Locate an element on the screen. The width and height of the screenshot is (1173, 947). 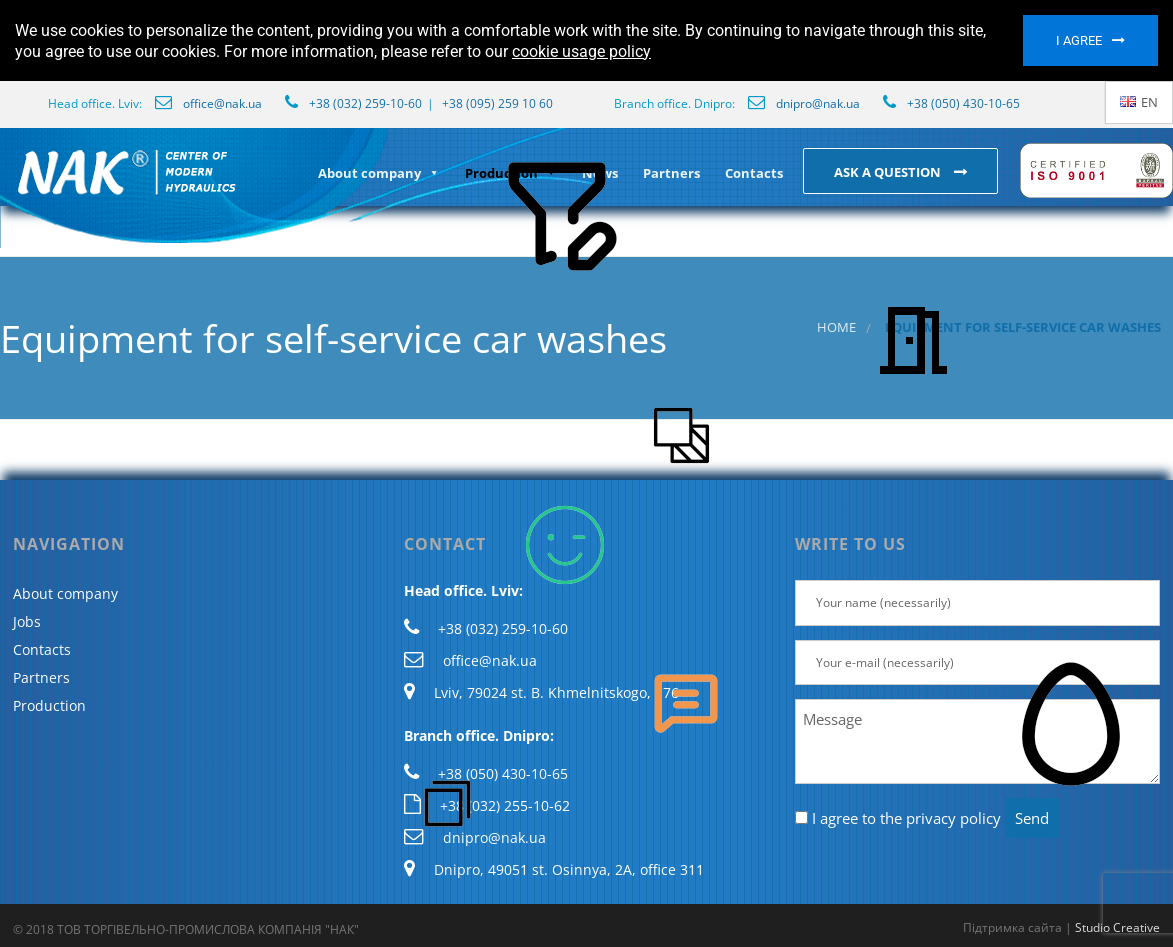
edit filter settings is located at coordinates (557, 211).